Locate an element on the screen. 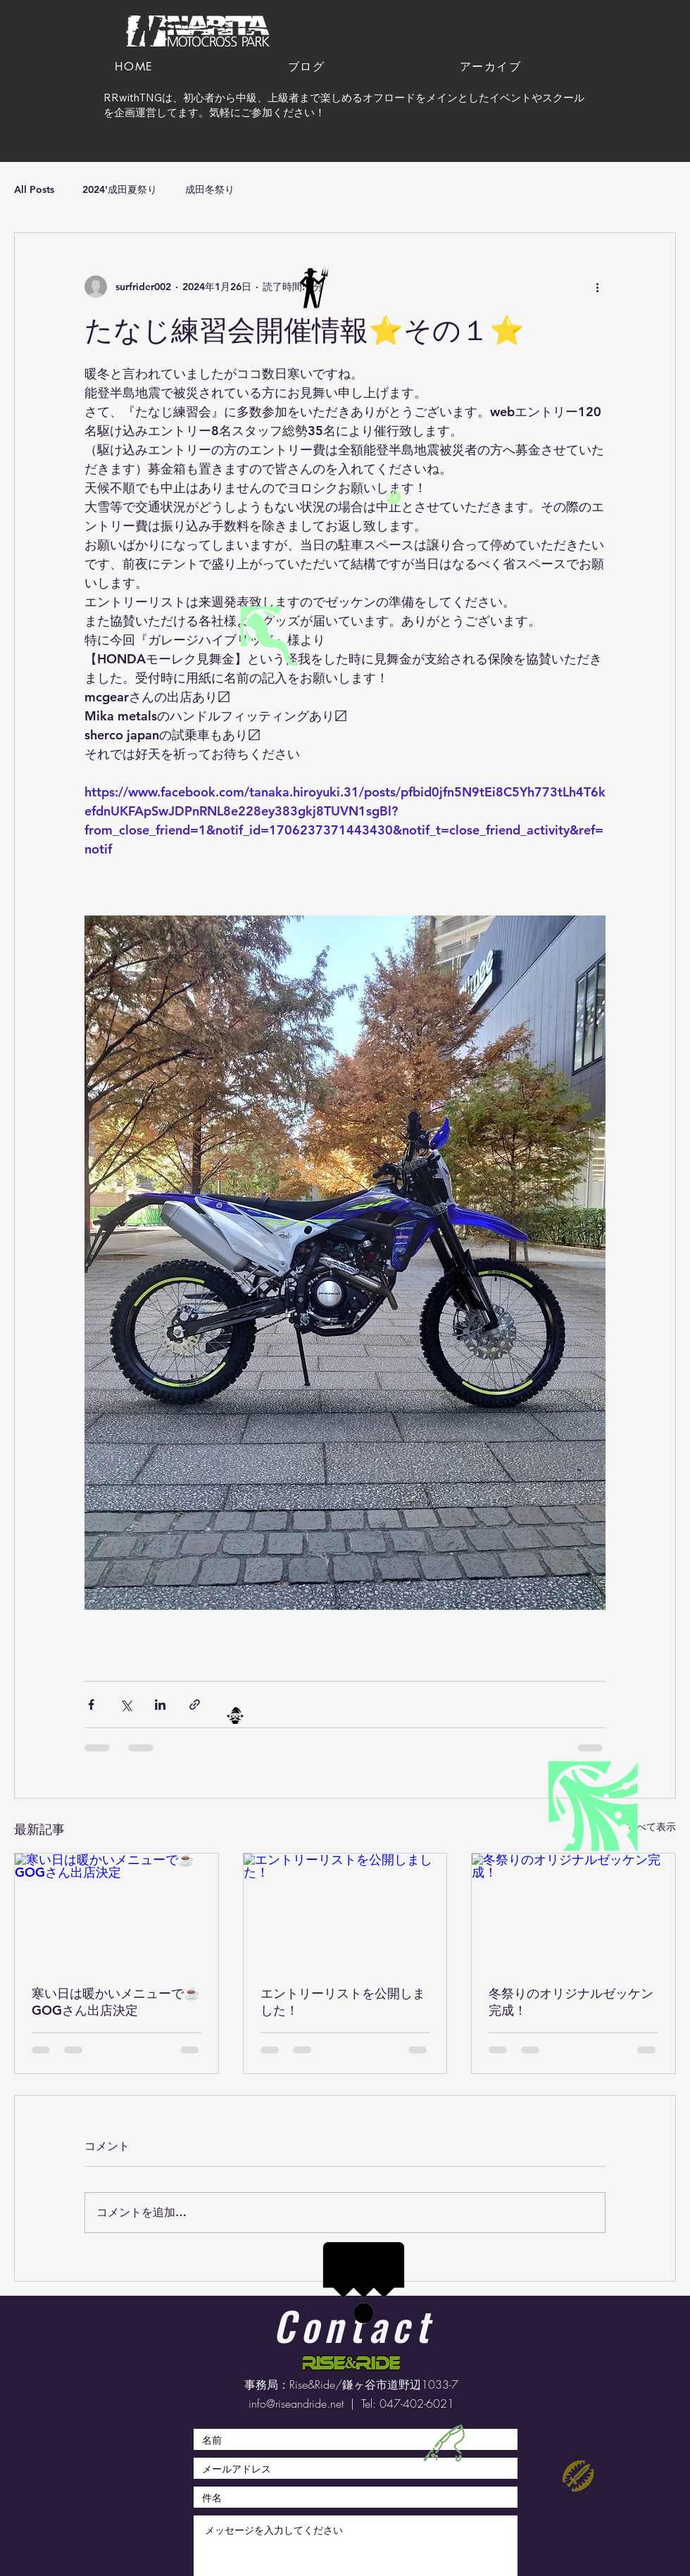  crush or compress an item is located at coordinates (363, 2282).